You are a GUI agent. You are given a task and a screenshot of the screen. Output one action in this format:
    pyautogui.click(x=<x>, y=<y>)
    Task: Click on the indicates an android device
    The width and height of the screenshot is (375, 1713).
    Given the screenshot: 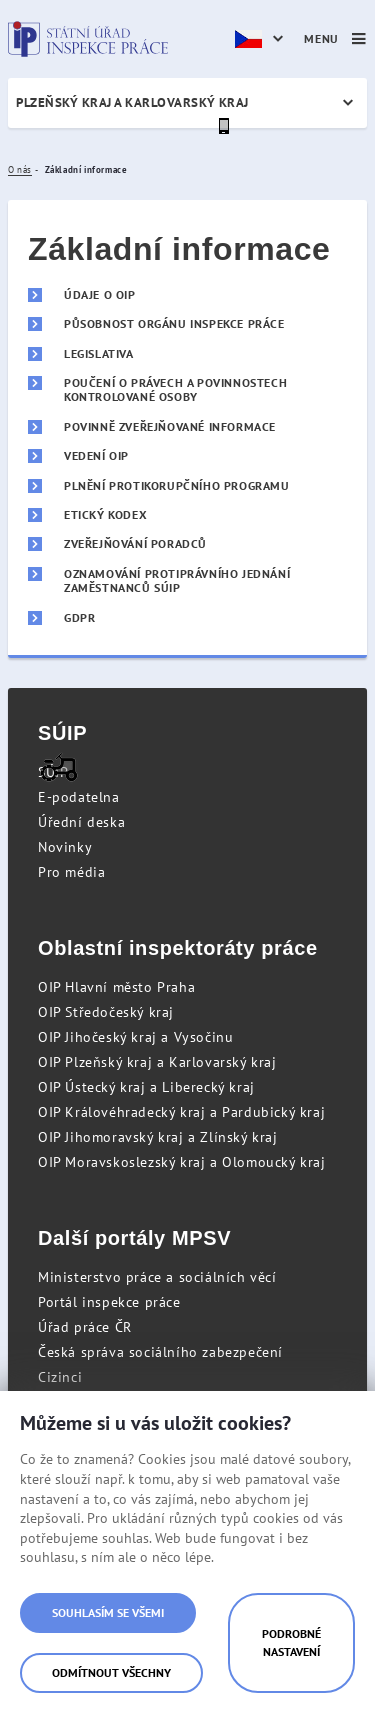 What is the action you would take?
    pyautogui.click(x=224, y=126)
    